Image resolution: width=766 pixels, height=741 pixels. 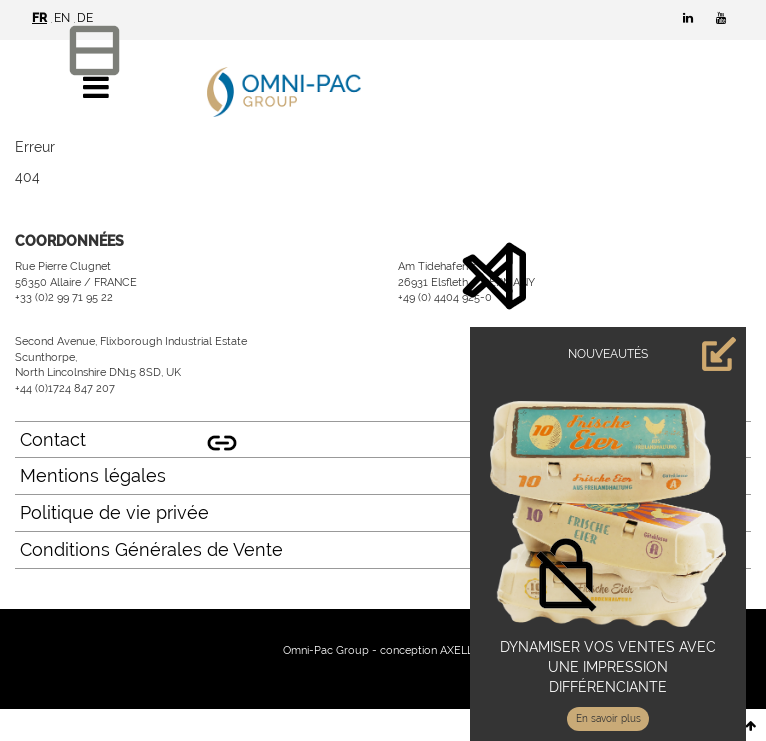 What do you see at coordinates (496, 276) in the screenshot?
I see `open visual studio code` at bounding box center [496, 276].